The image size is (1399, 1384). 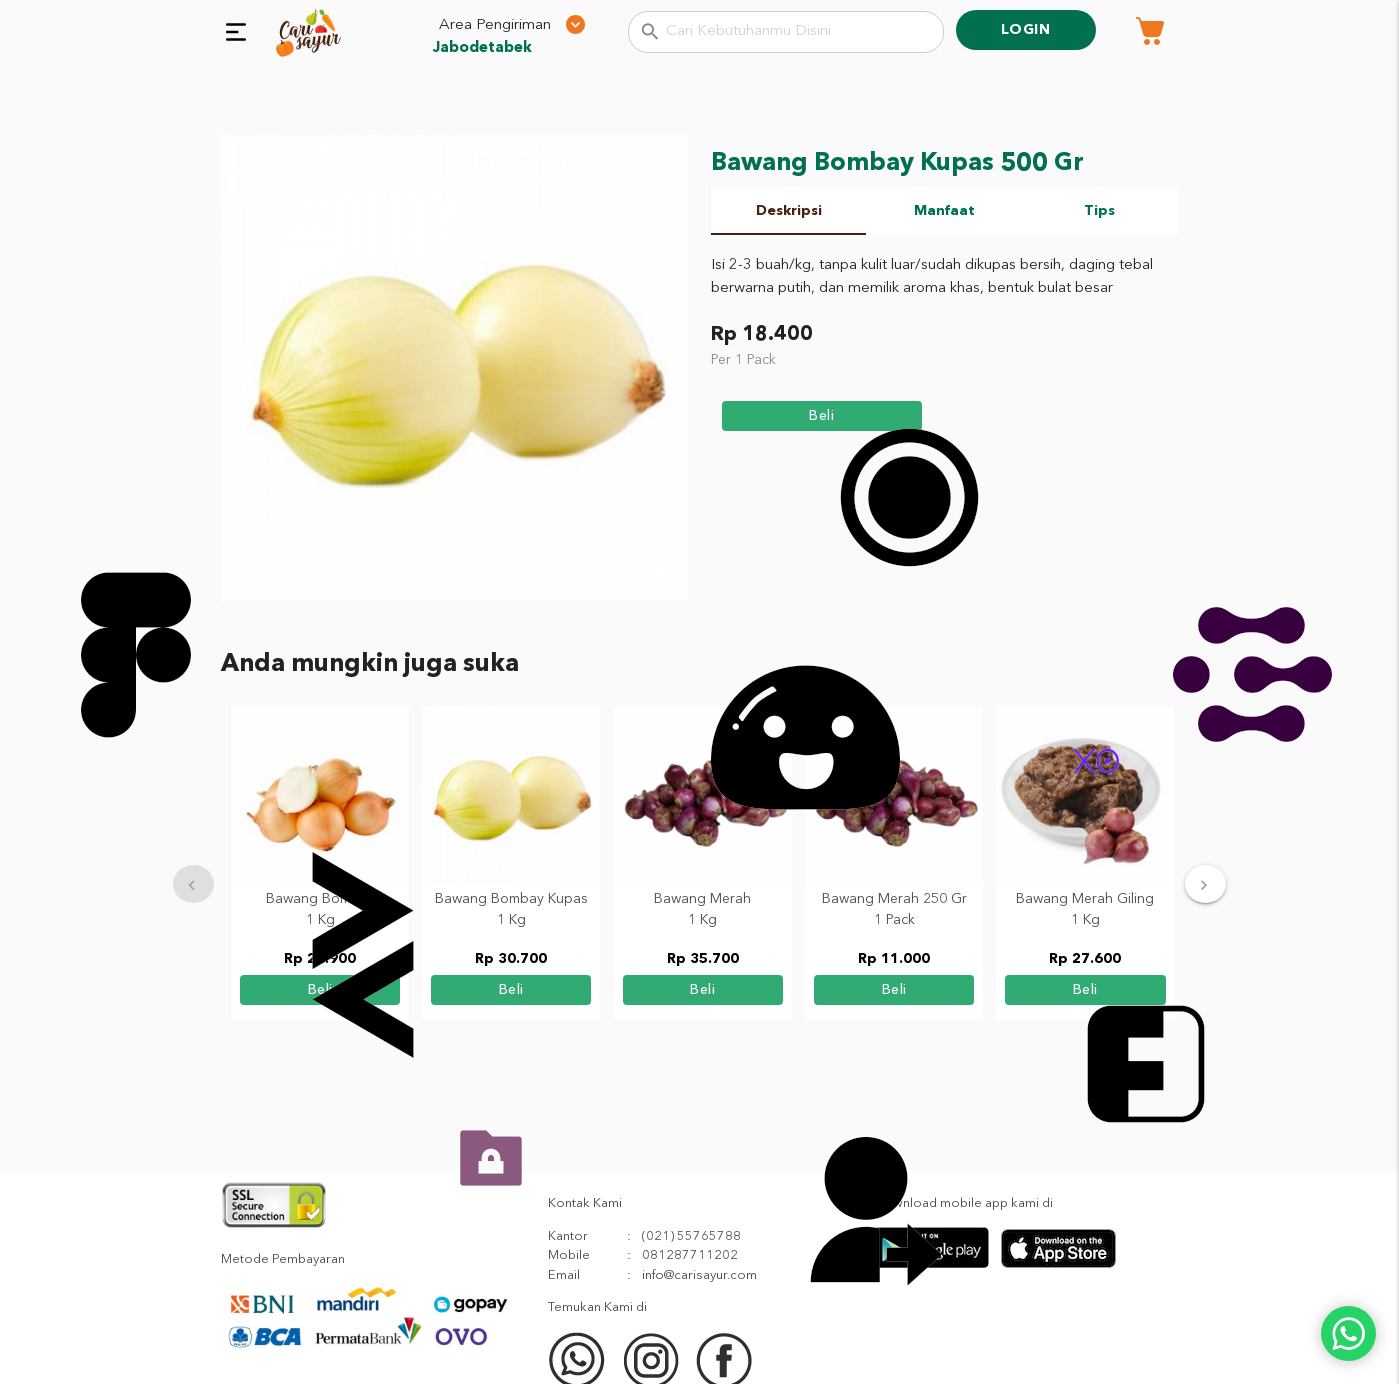 I want to click on playcanvas game engine logo, so click(x=363, y=955).